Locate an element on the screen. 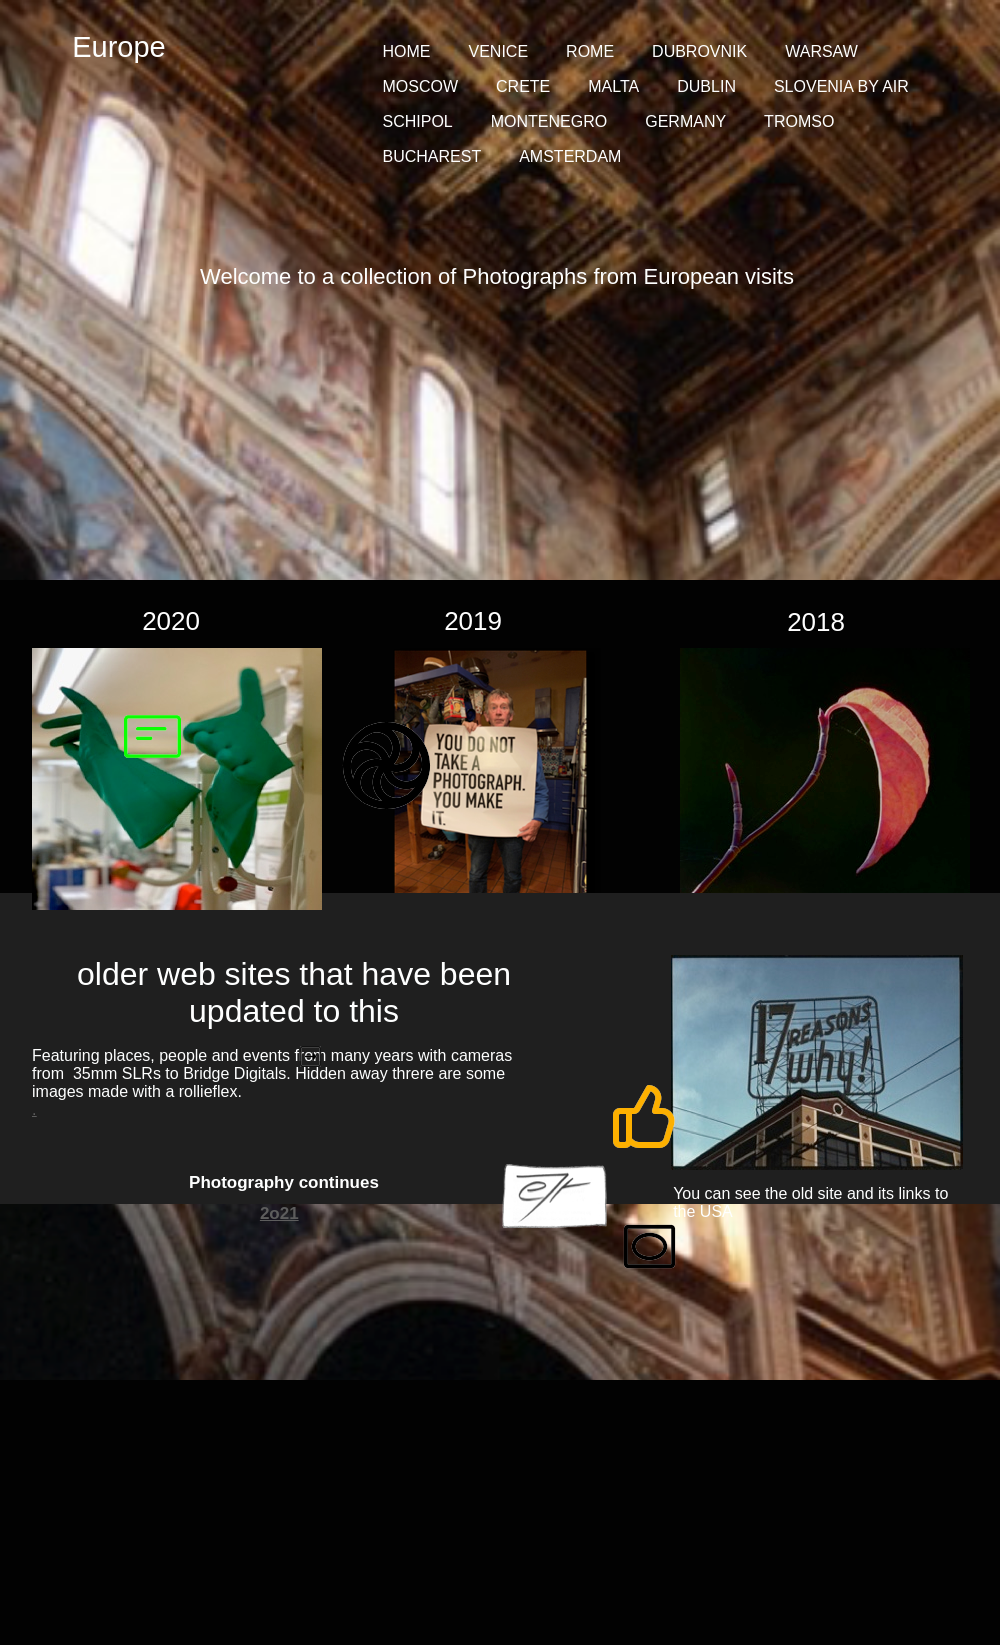  indicates content is loading is located at coordinates (386, 765).